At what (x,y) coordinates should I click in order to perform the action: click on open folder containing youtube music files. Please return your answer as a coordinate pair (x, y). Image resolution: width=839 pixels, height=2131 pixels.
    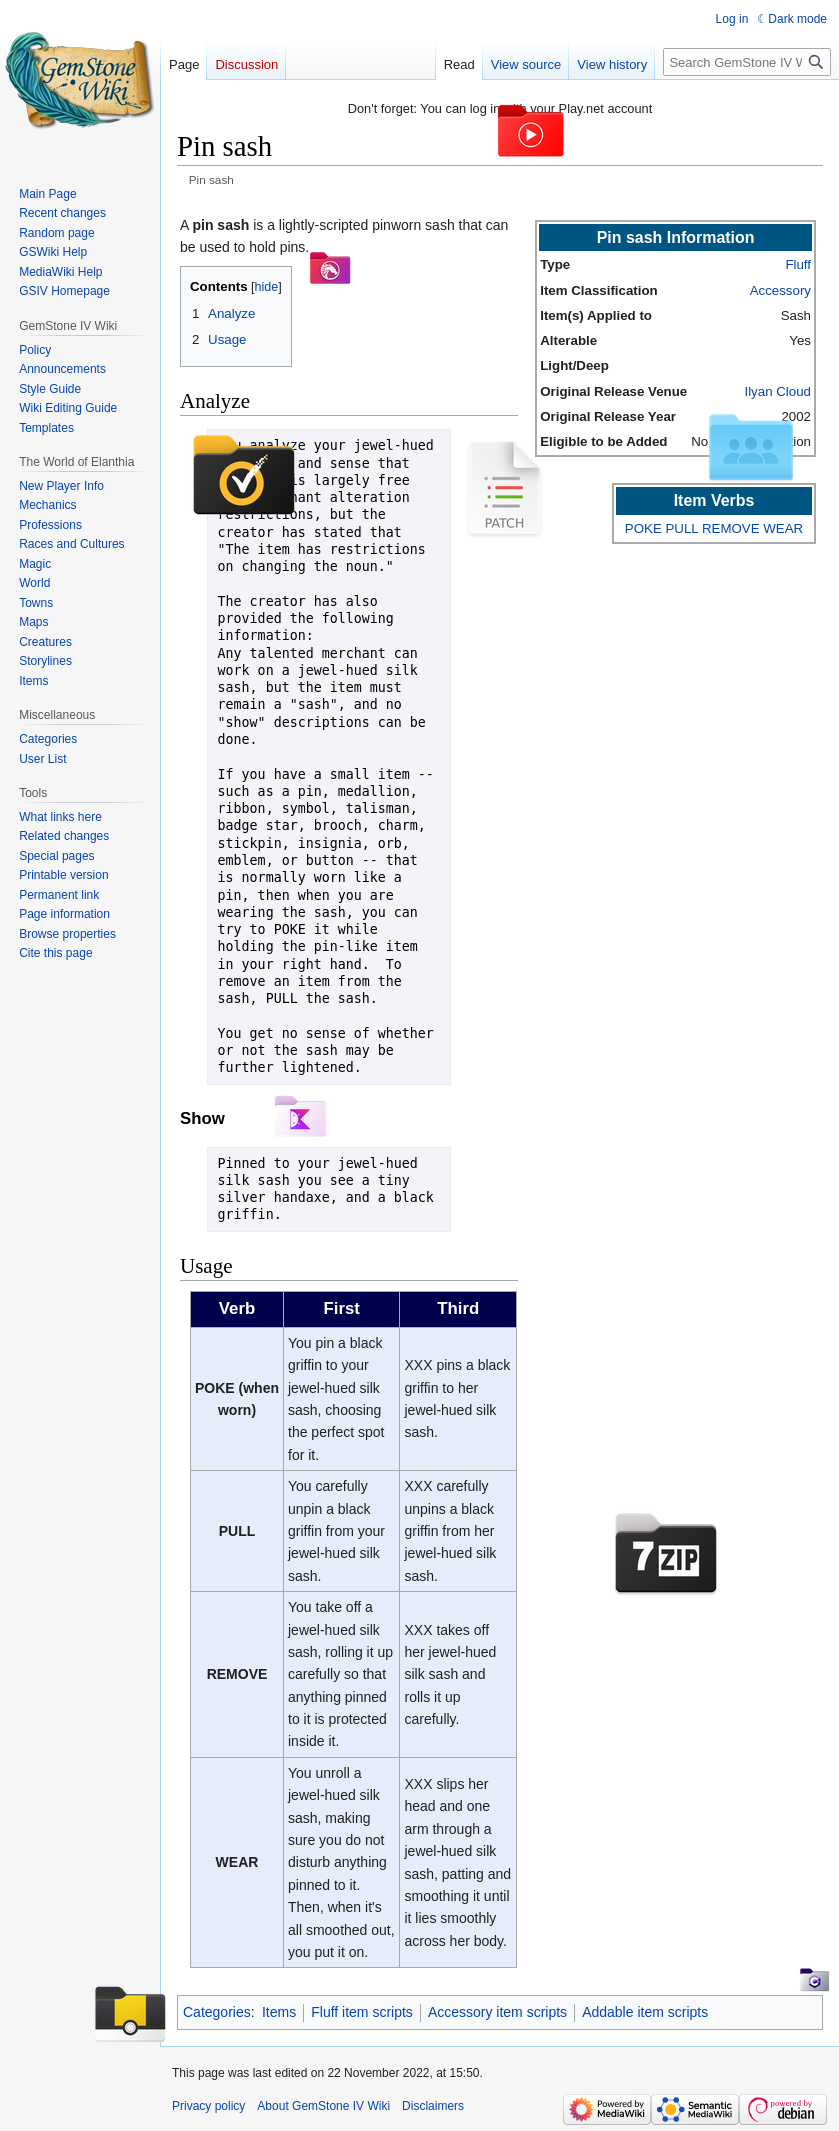
    Looking at the image, I should click on (530, 132).